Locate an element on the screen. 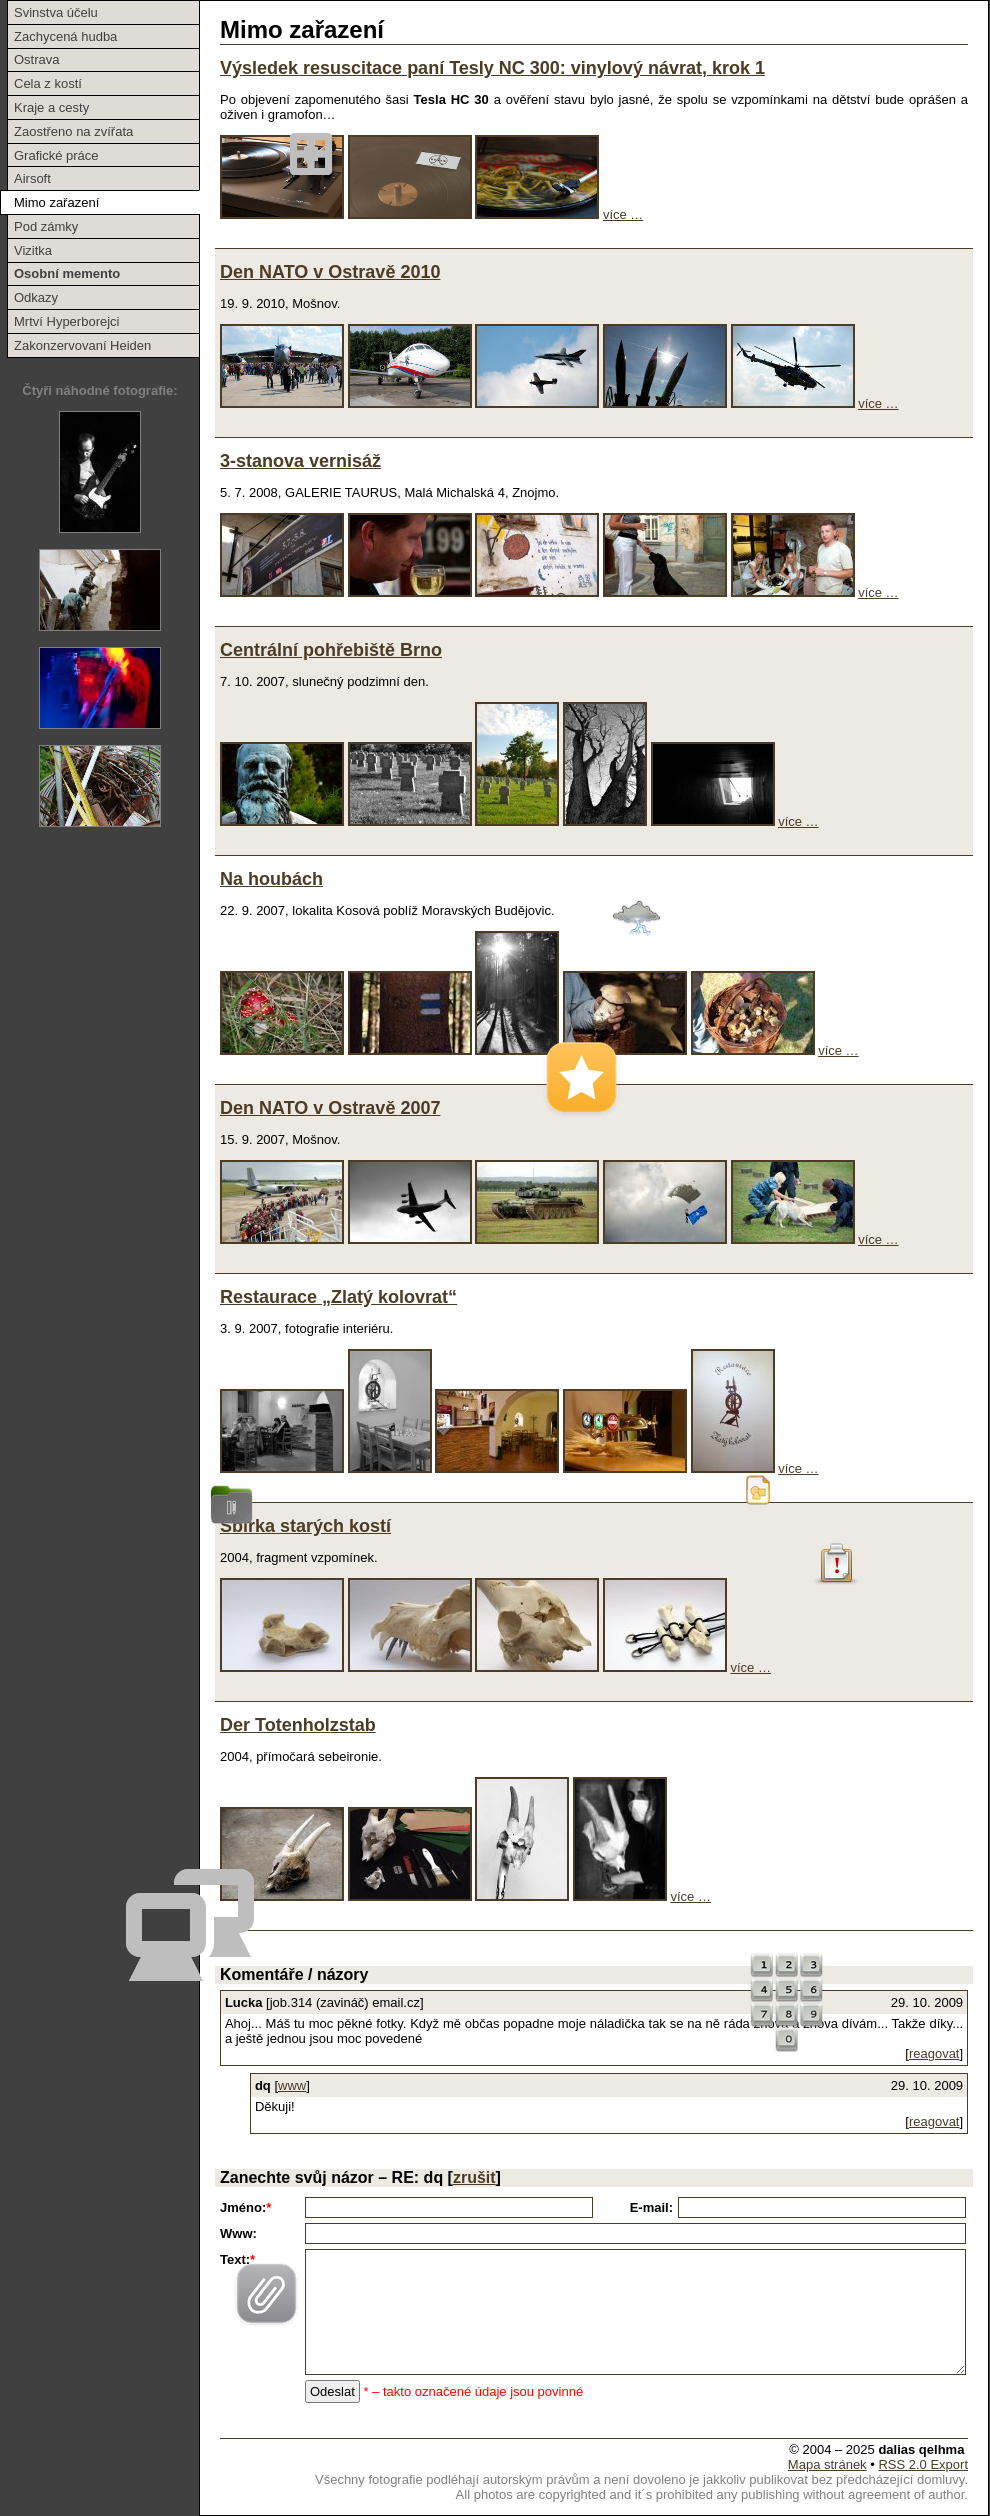 This screenshot has height=2516, width=990. view network workgroup computers is located at coordinates (190, 1925).